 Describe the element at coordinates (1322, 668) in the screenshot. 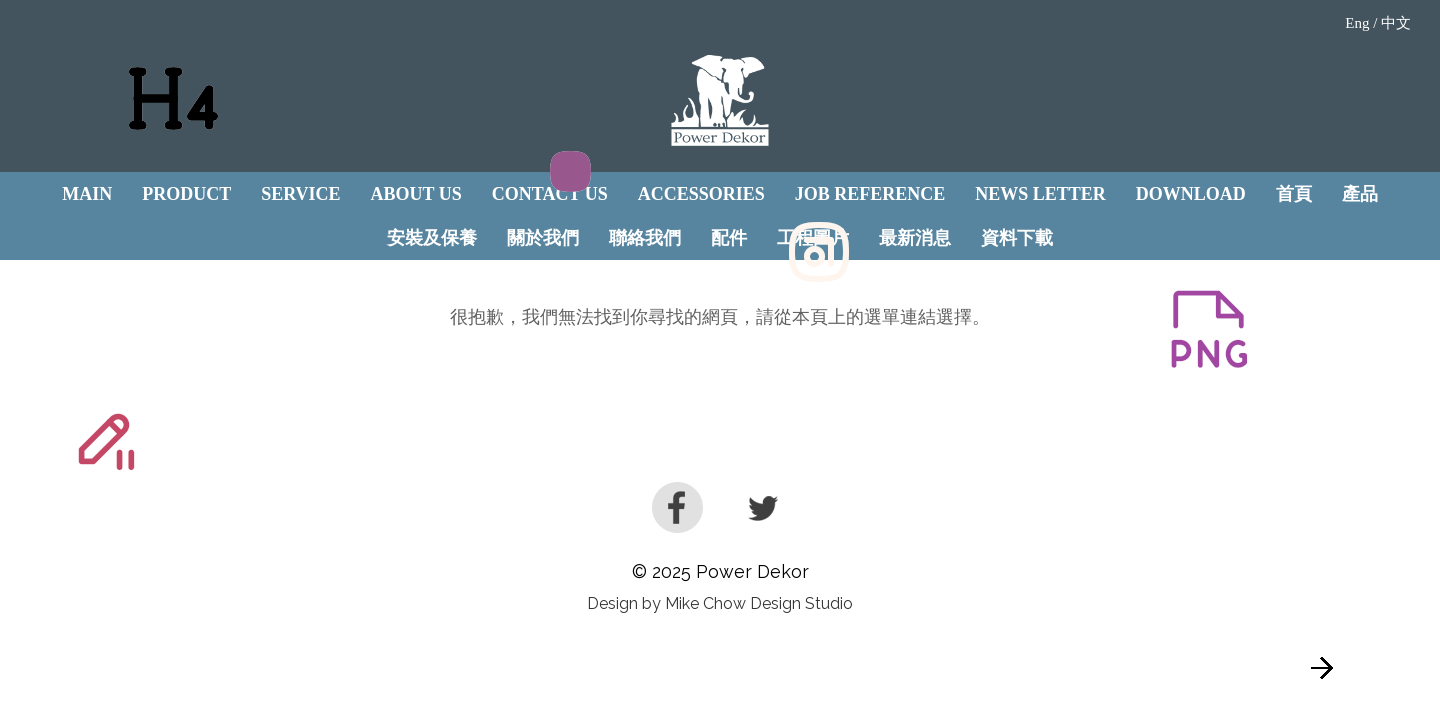

I see `navigate to the next item or screen` at that location.